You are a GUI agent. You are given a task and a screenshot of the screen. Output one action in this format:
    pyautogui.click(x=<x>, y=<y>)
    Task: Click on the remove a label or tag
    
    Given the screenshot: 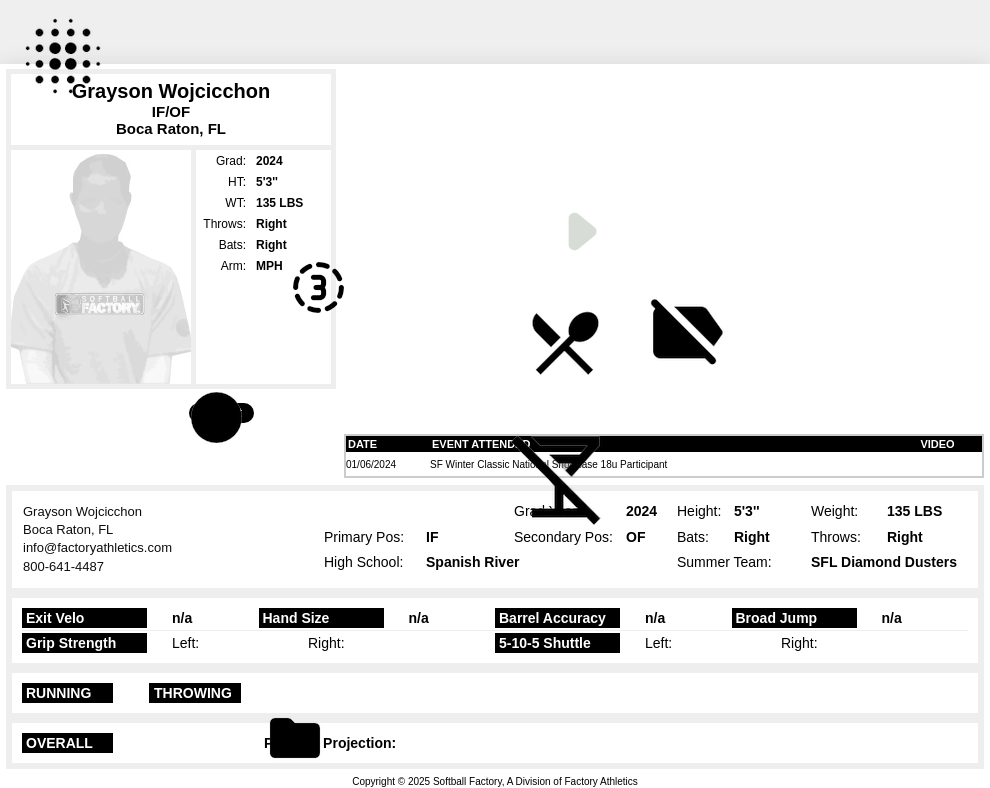 What is the action you would take?
    pyautogui.click(x=686, y=332)
    